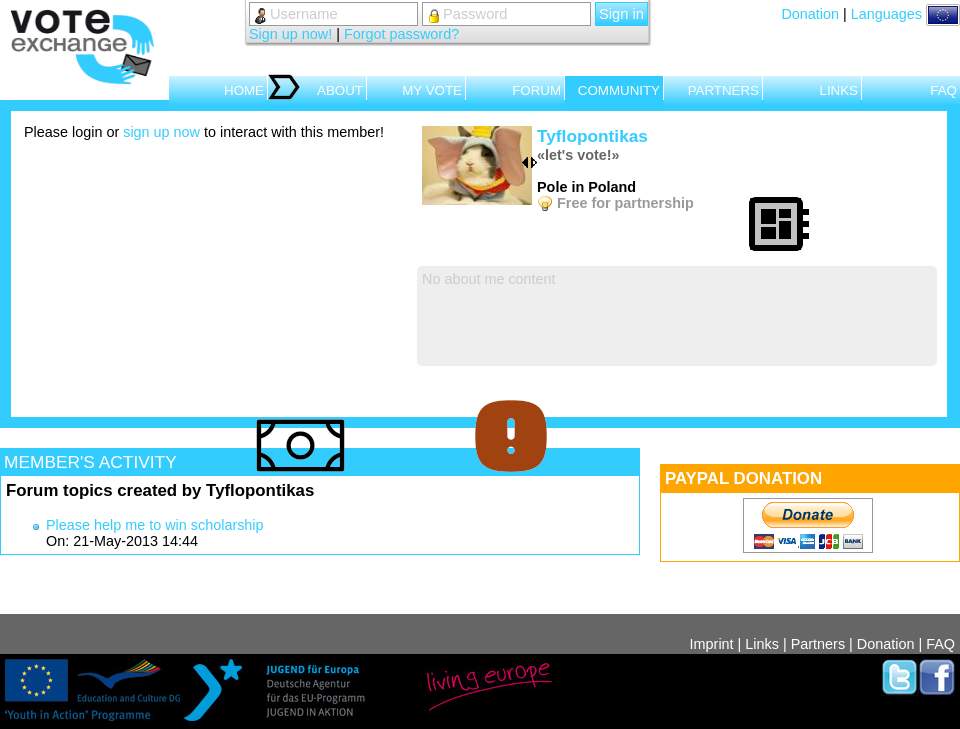 This screenshot has height=729, width=960. I want to click on view your account balance, so click(300, 445).